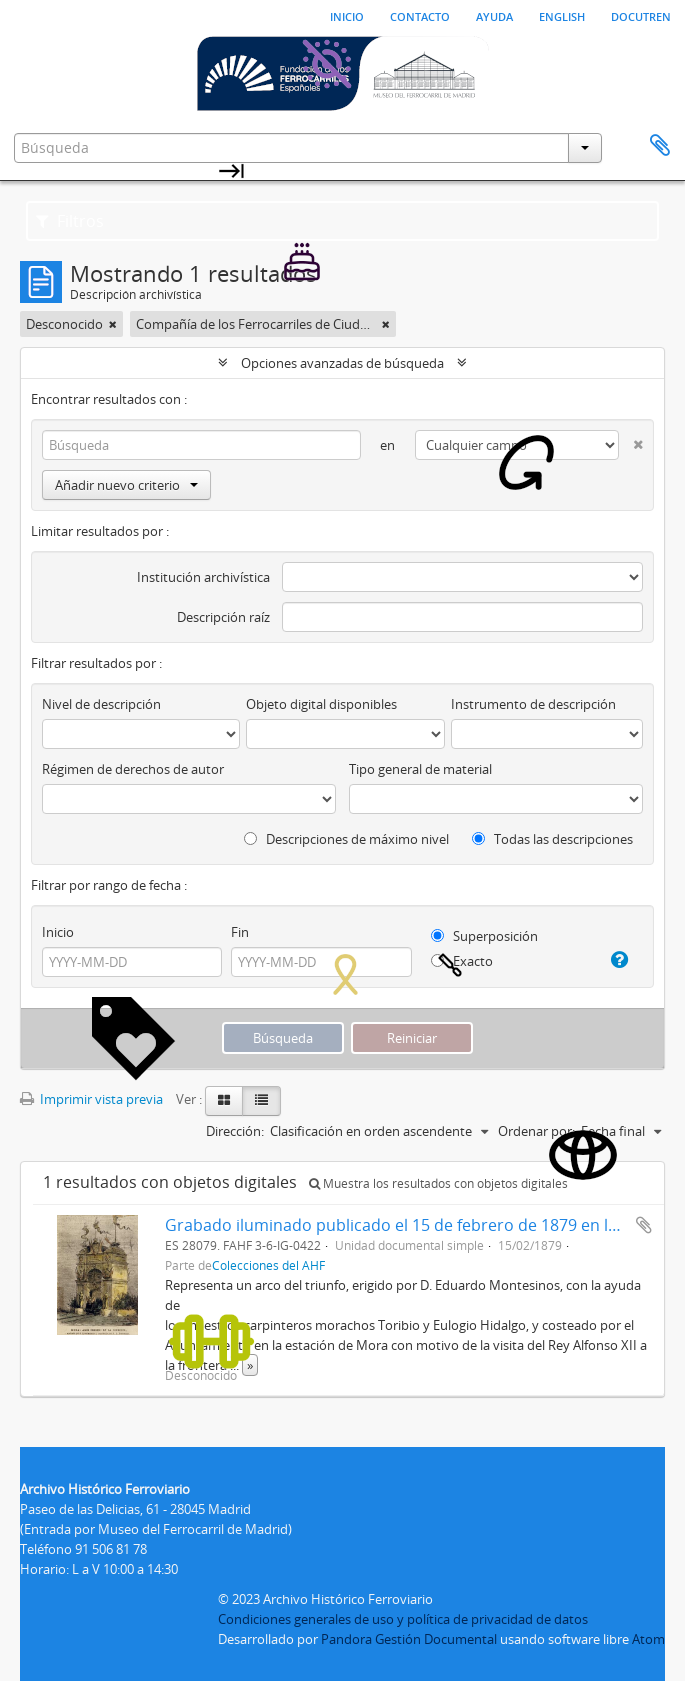 Image resolution: width=685 pixels, height=1681 pixels. What do you see at coordinates (211, 1341) in the screenshot?
I see `access workout or fitness features` at bounding box center [211, 1341].